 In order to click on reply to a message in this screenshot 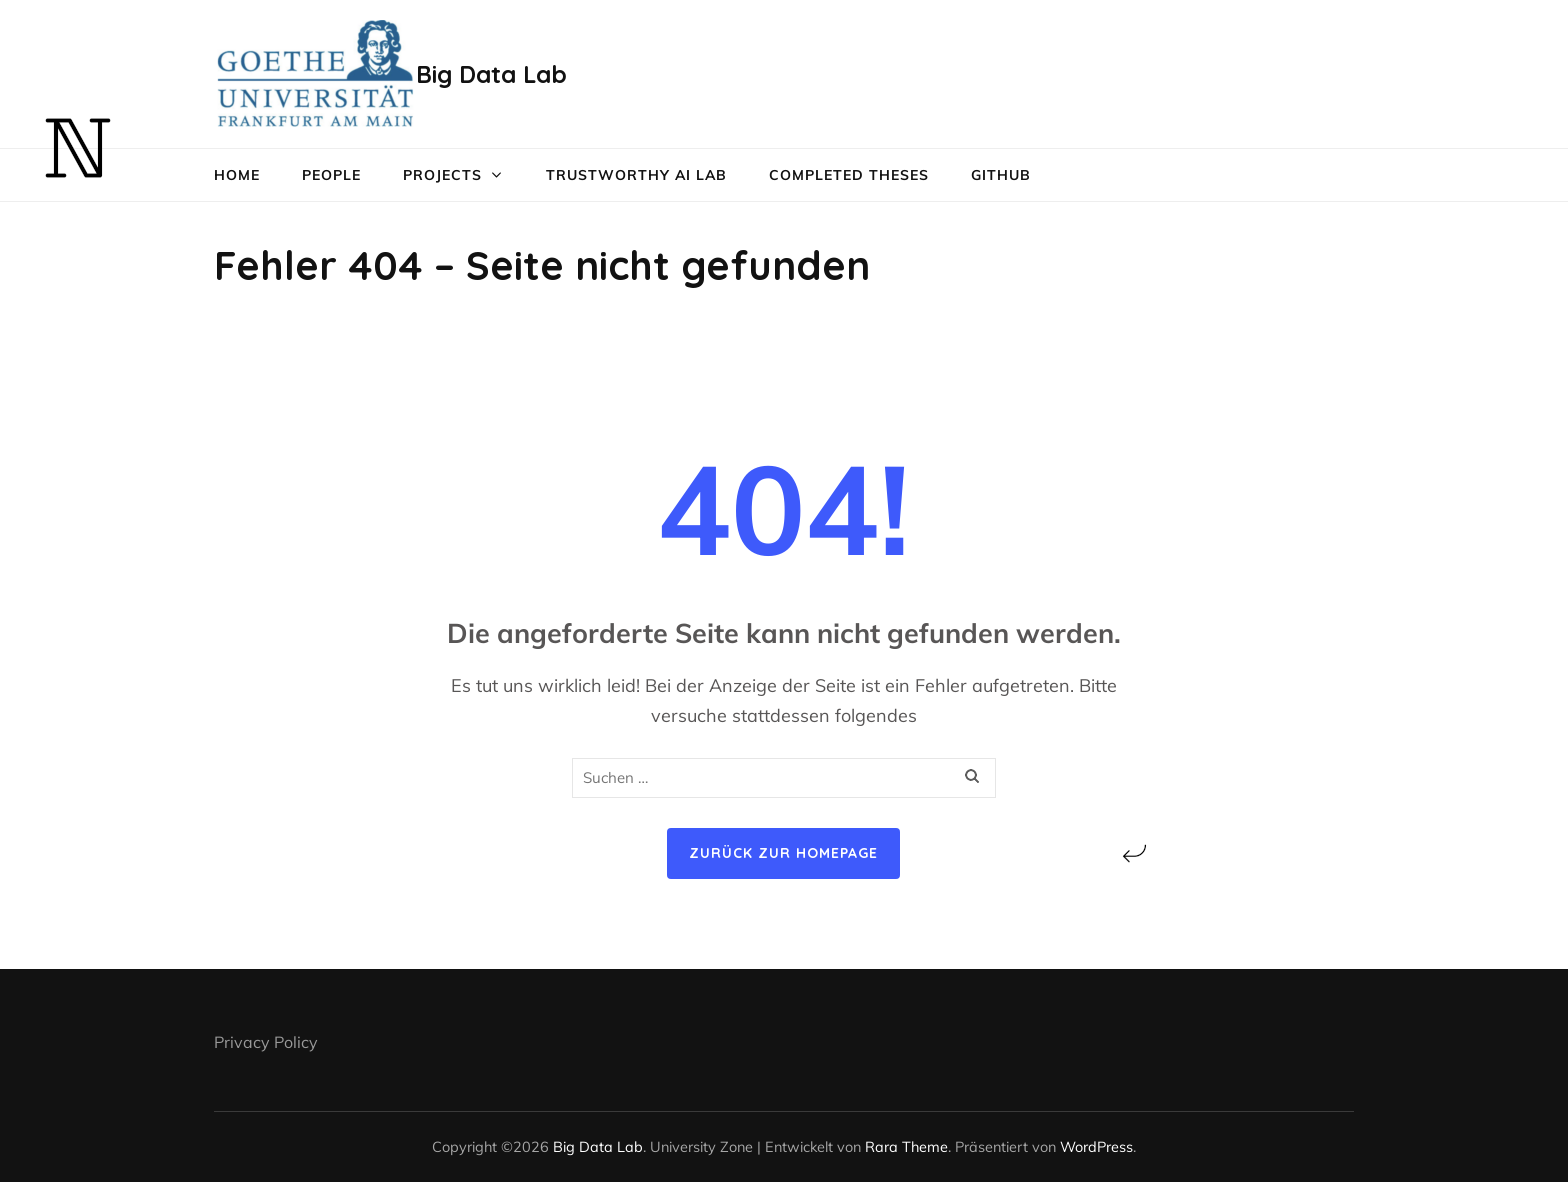, I will do `click(1134, 853)`.